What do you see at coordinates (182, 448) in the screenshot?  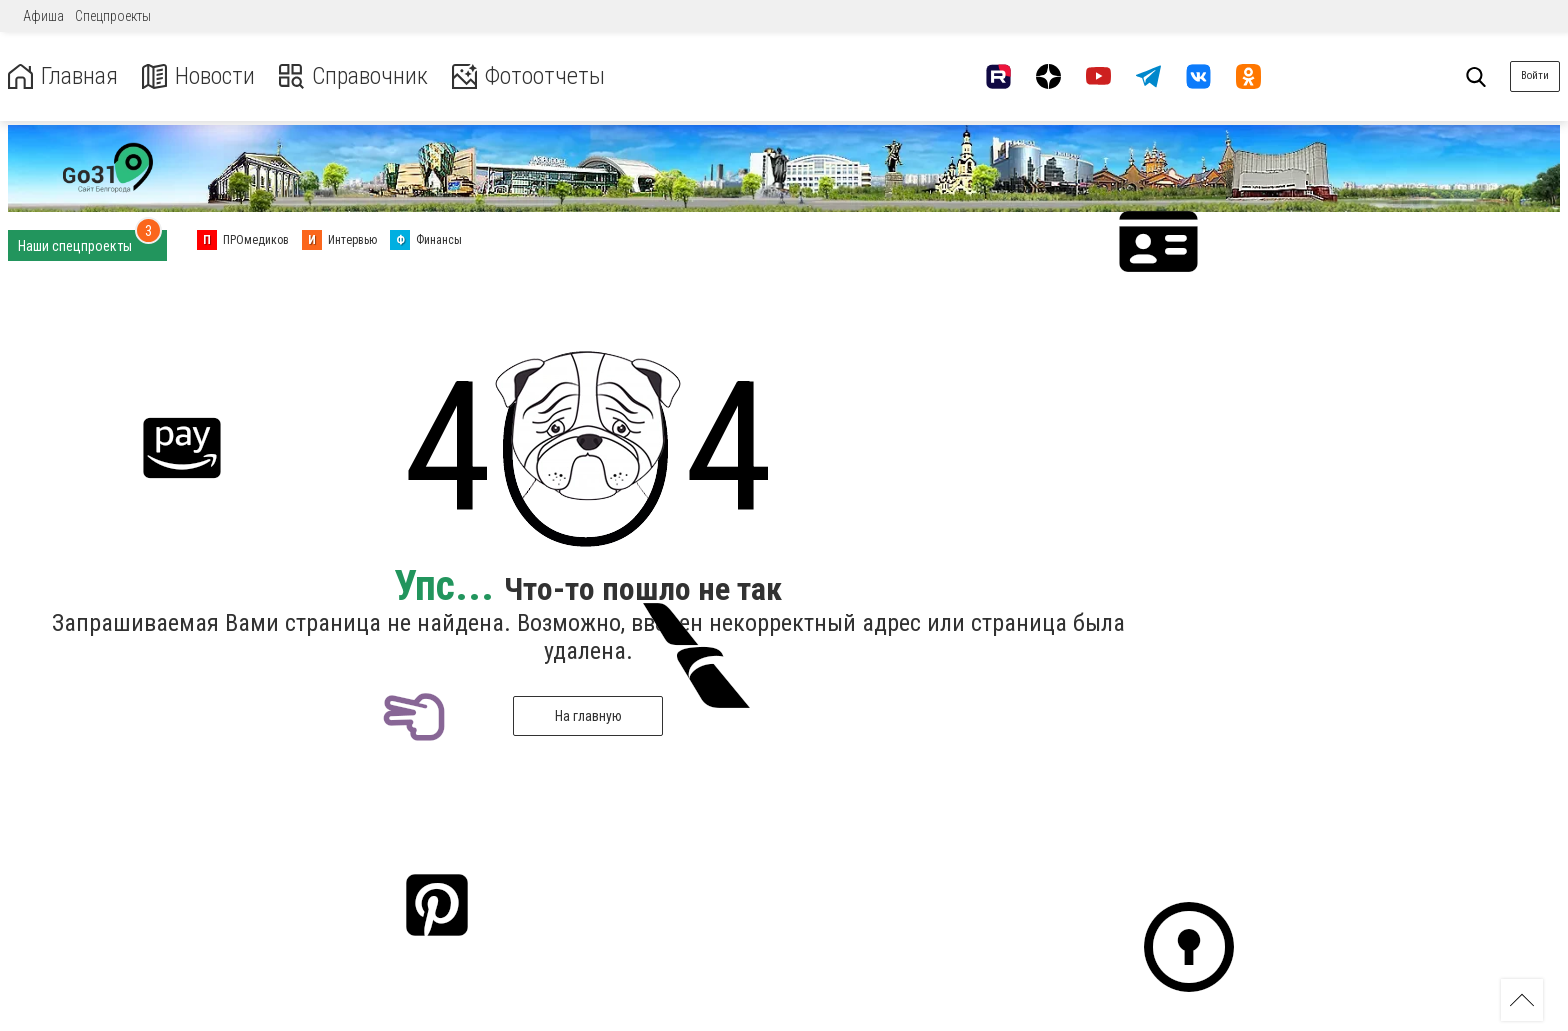 I see `pay with amazon pay at checkout` at bounding box center [182, 448].